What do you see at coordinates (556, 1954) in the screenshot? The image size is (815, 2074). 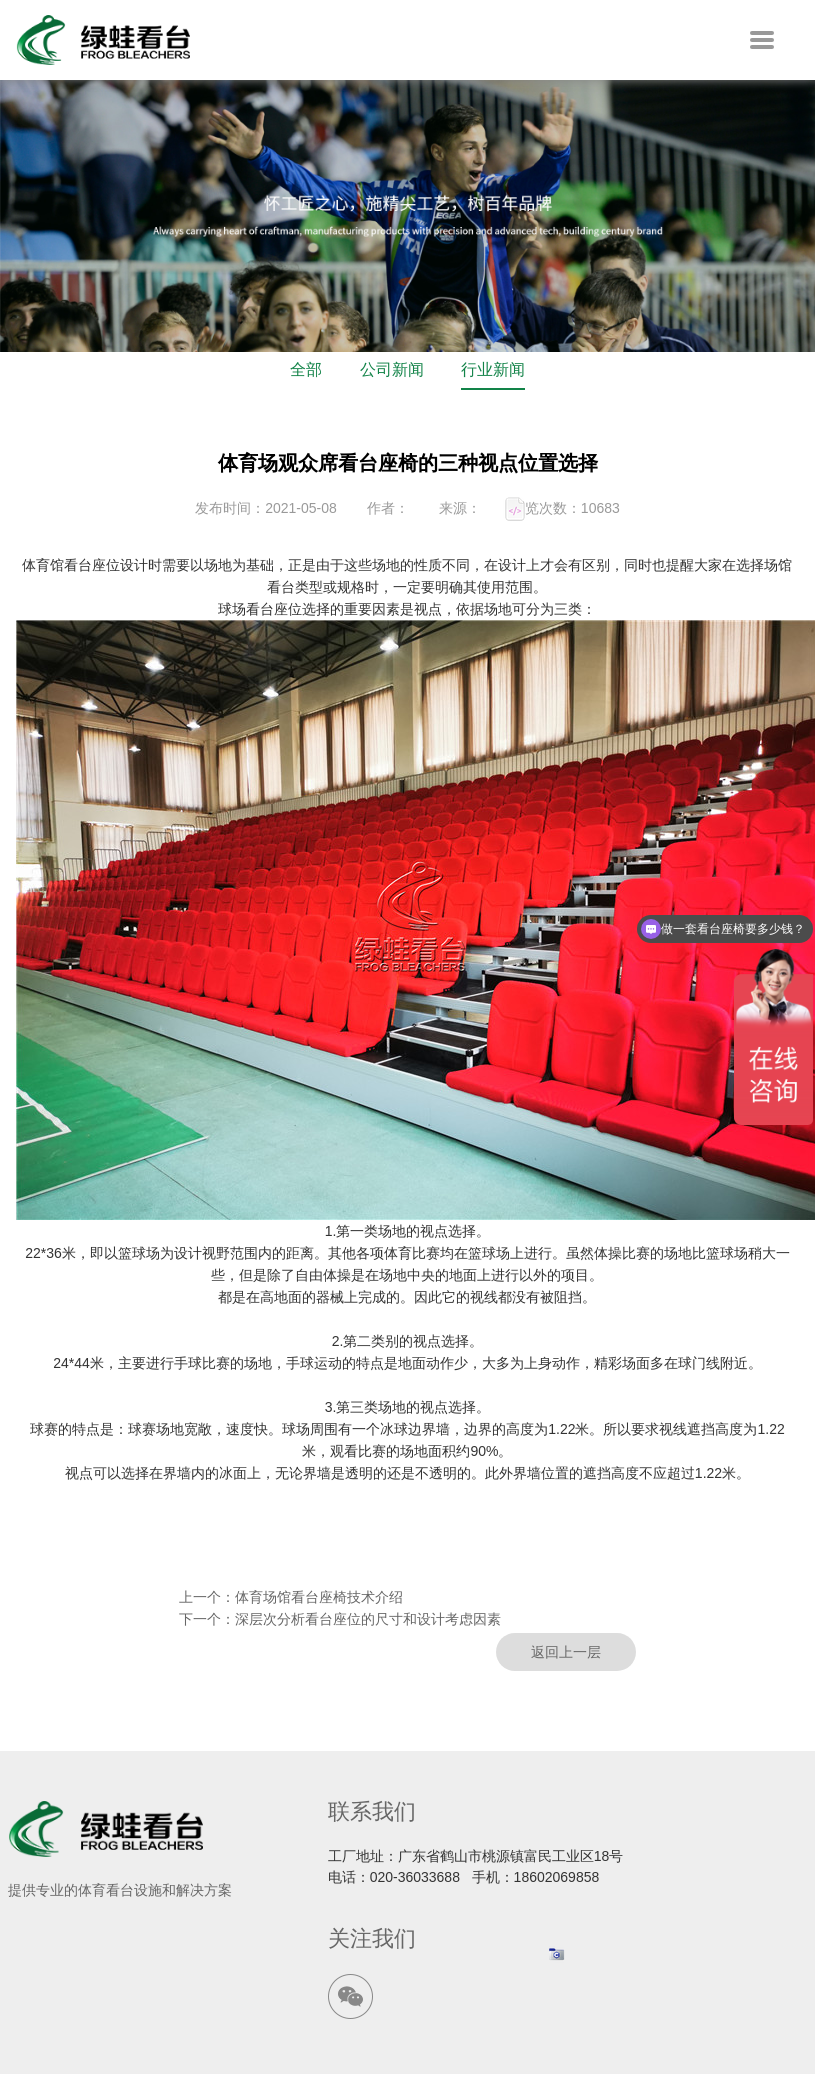 I see `open folder containing C programming files` at bounding box center [556, 1954].